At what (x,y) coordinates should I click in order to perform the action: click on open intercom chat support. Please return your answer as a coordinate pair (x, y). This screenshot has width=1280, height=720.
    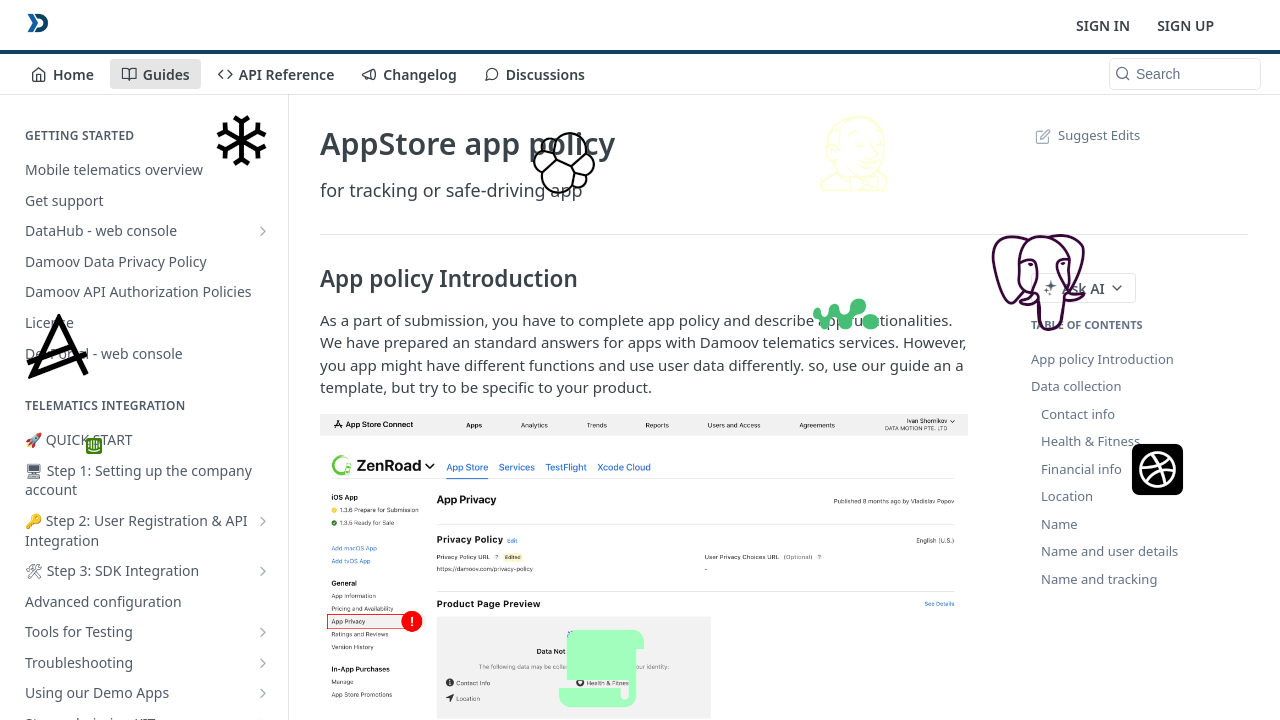
    Looking at the image, I should click on (94, 446).